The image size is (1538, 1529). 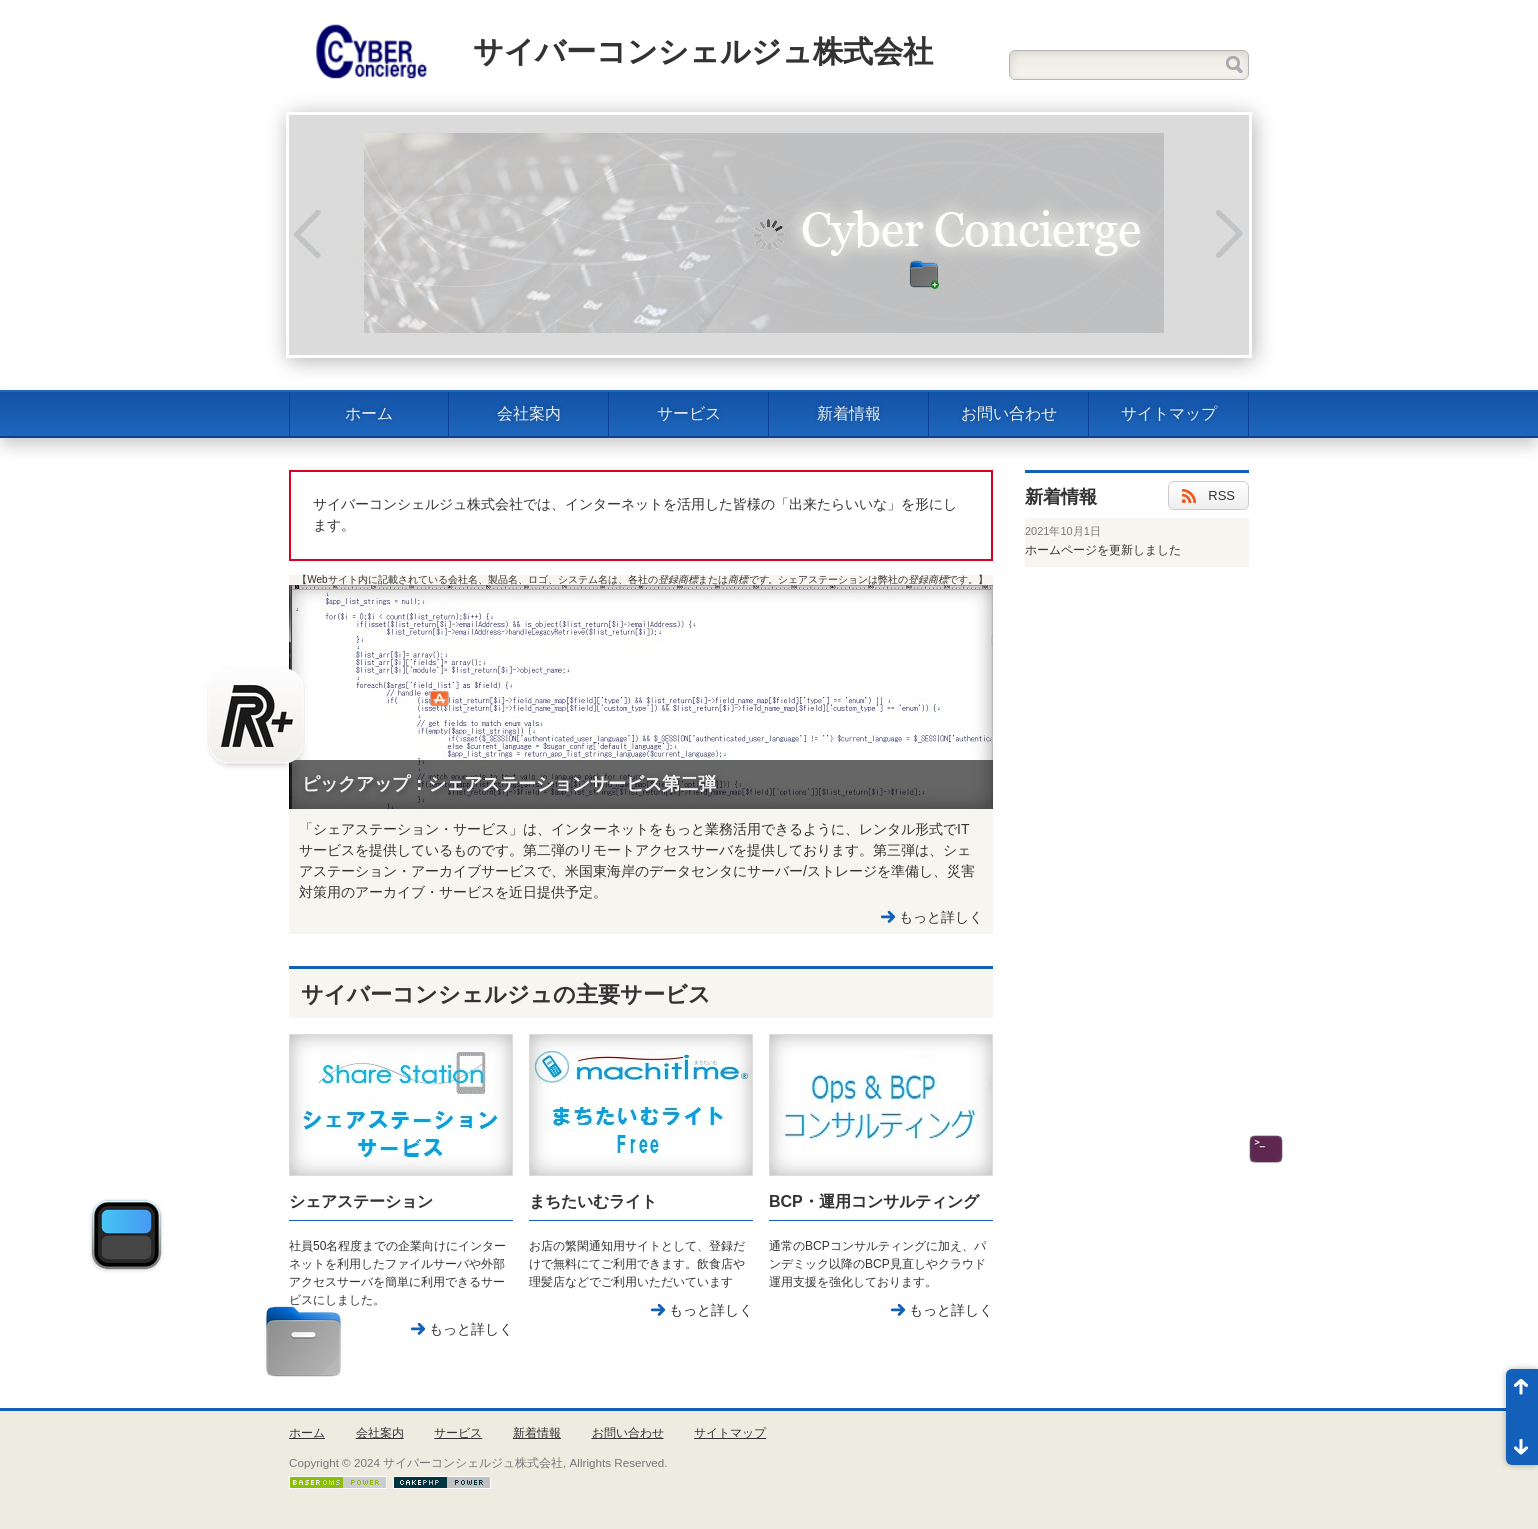 What do you see at coordinates (924, 274) in the screenshot?
I see `create a new folder` at bounding box center [924, 274].